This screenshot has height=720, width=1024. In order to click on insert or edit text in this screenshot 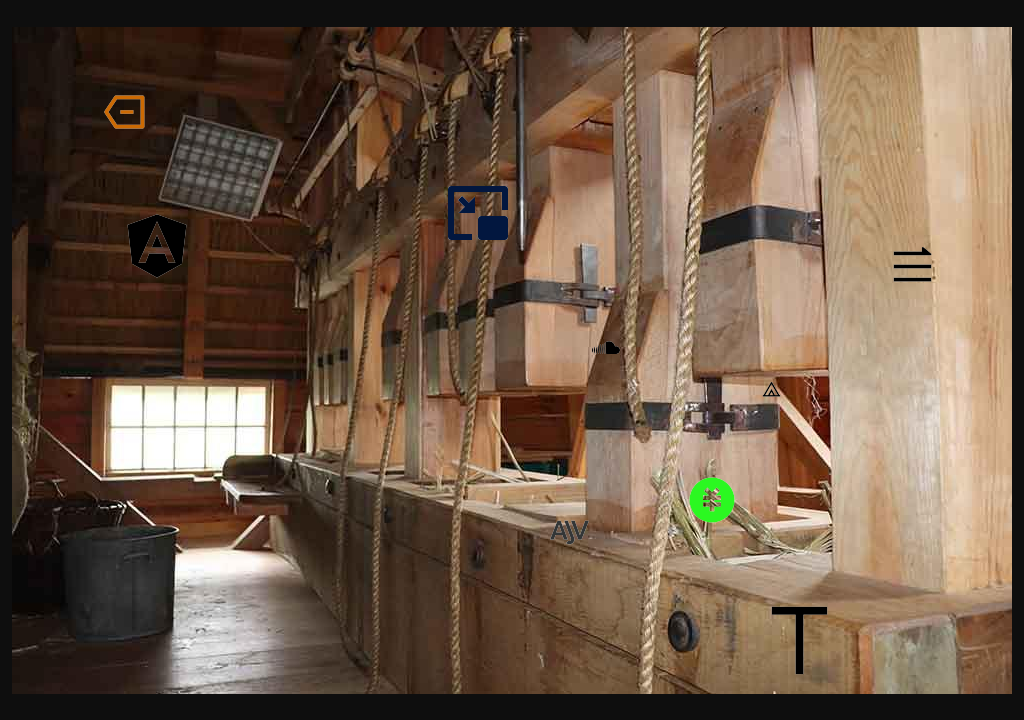, I will do `click(799, 638)`.